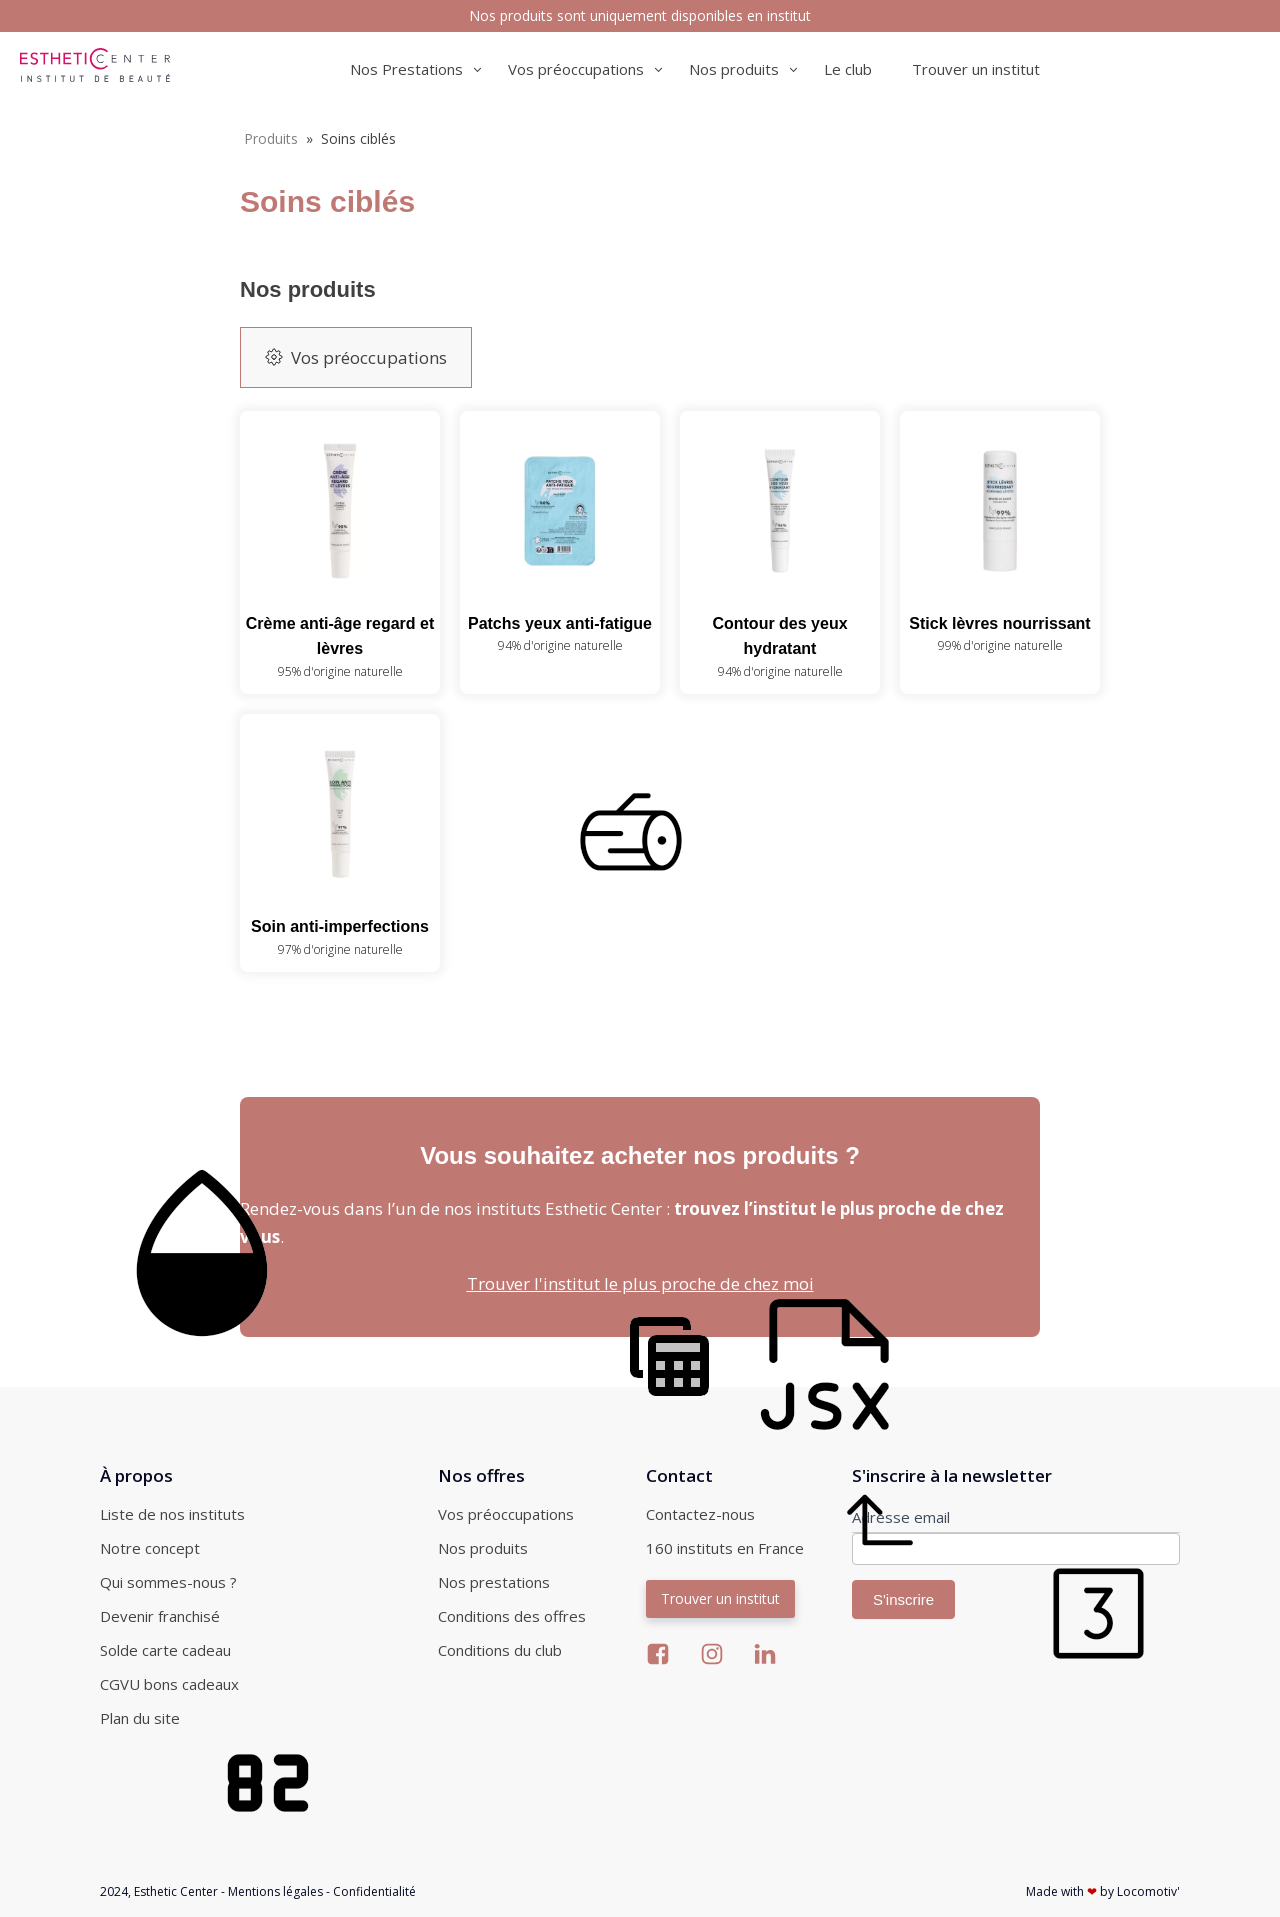 The height and width of the screenshot is (1917, 1280). Describe the element at coordinates (268, 1783) in the screenshot. I see `displays the number 82 as a label or badge` at that location.